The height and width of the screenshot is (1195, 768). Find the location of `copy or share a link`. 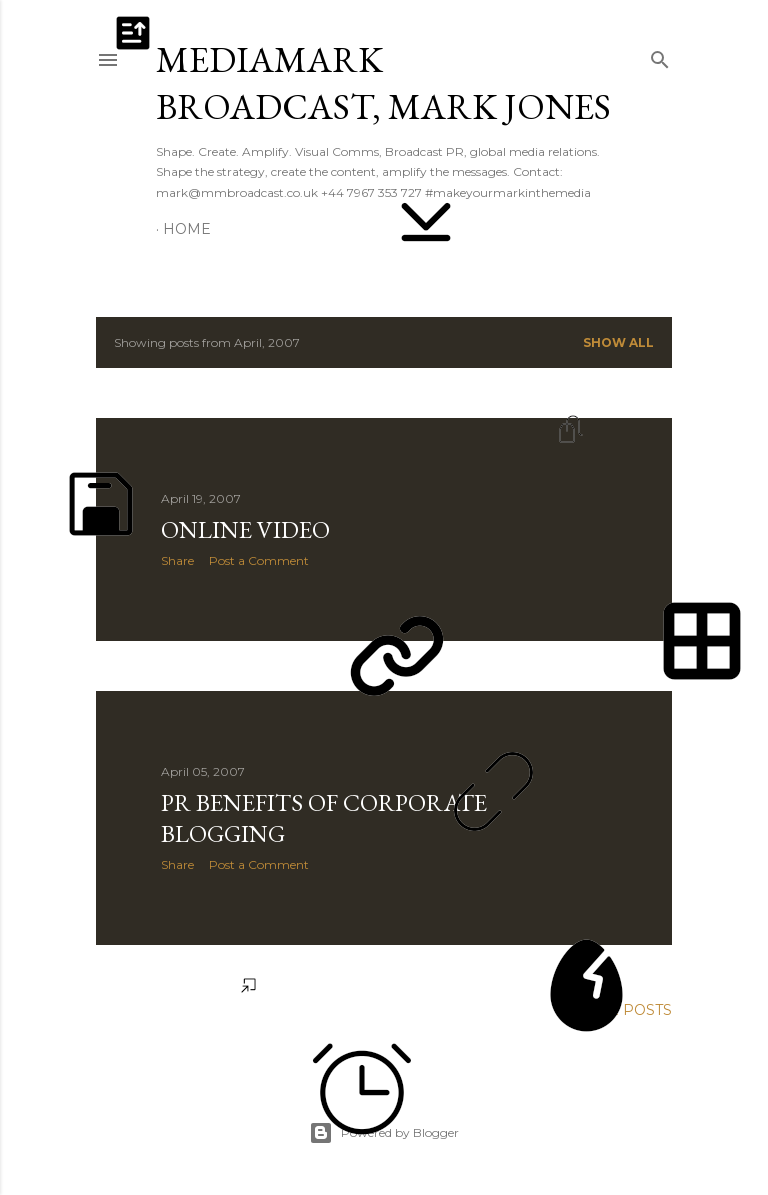

copy or share a link is located at coordinates (397, 656).